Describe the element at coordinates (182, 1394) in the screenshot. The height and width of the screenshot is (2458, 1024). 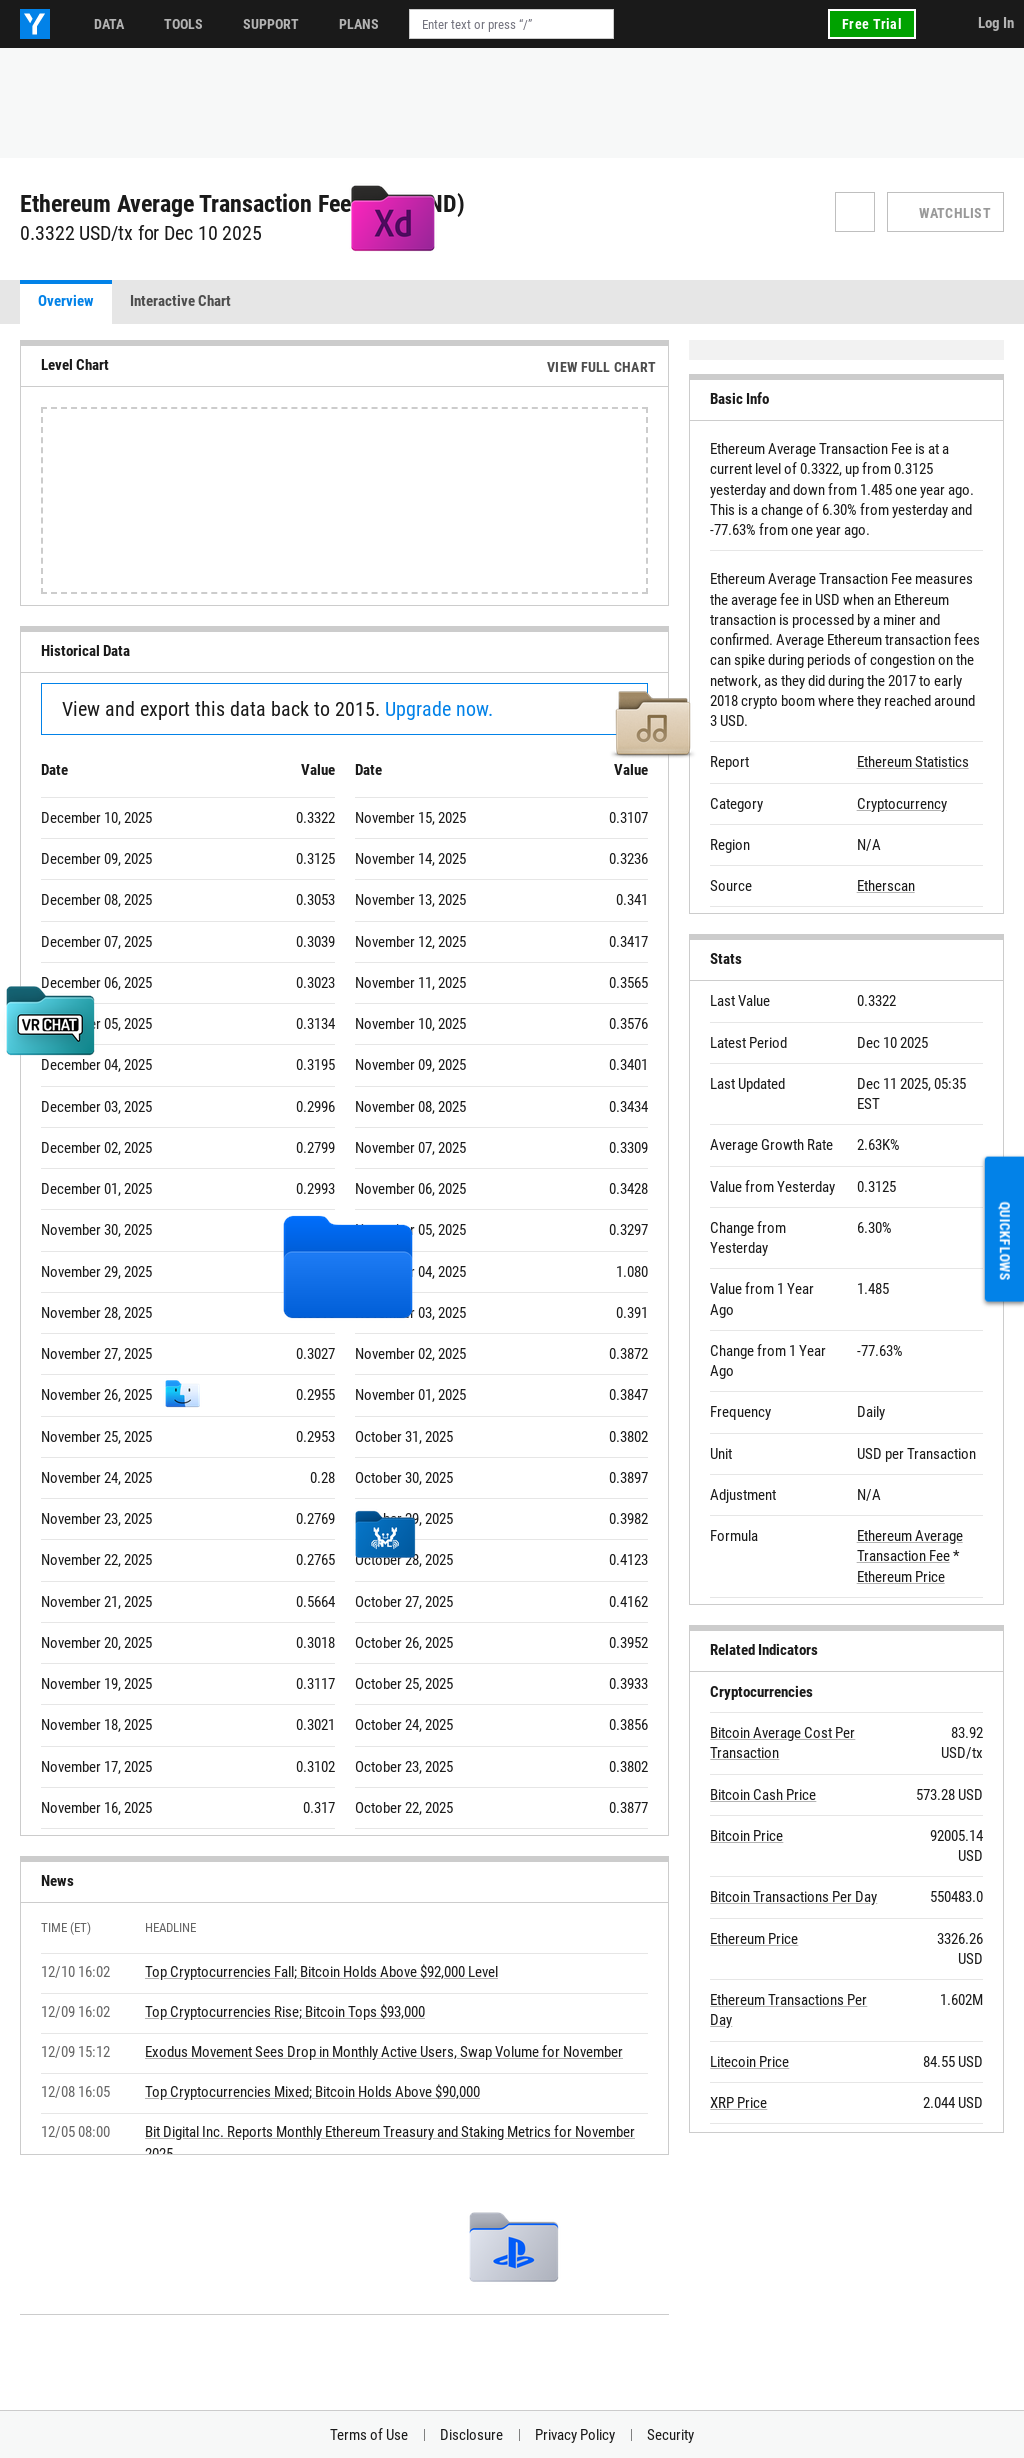
I see `open finder to browse files and folders` at that location.